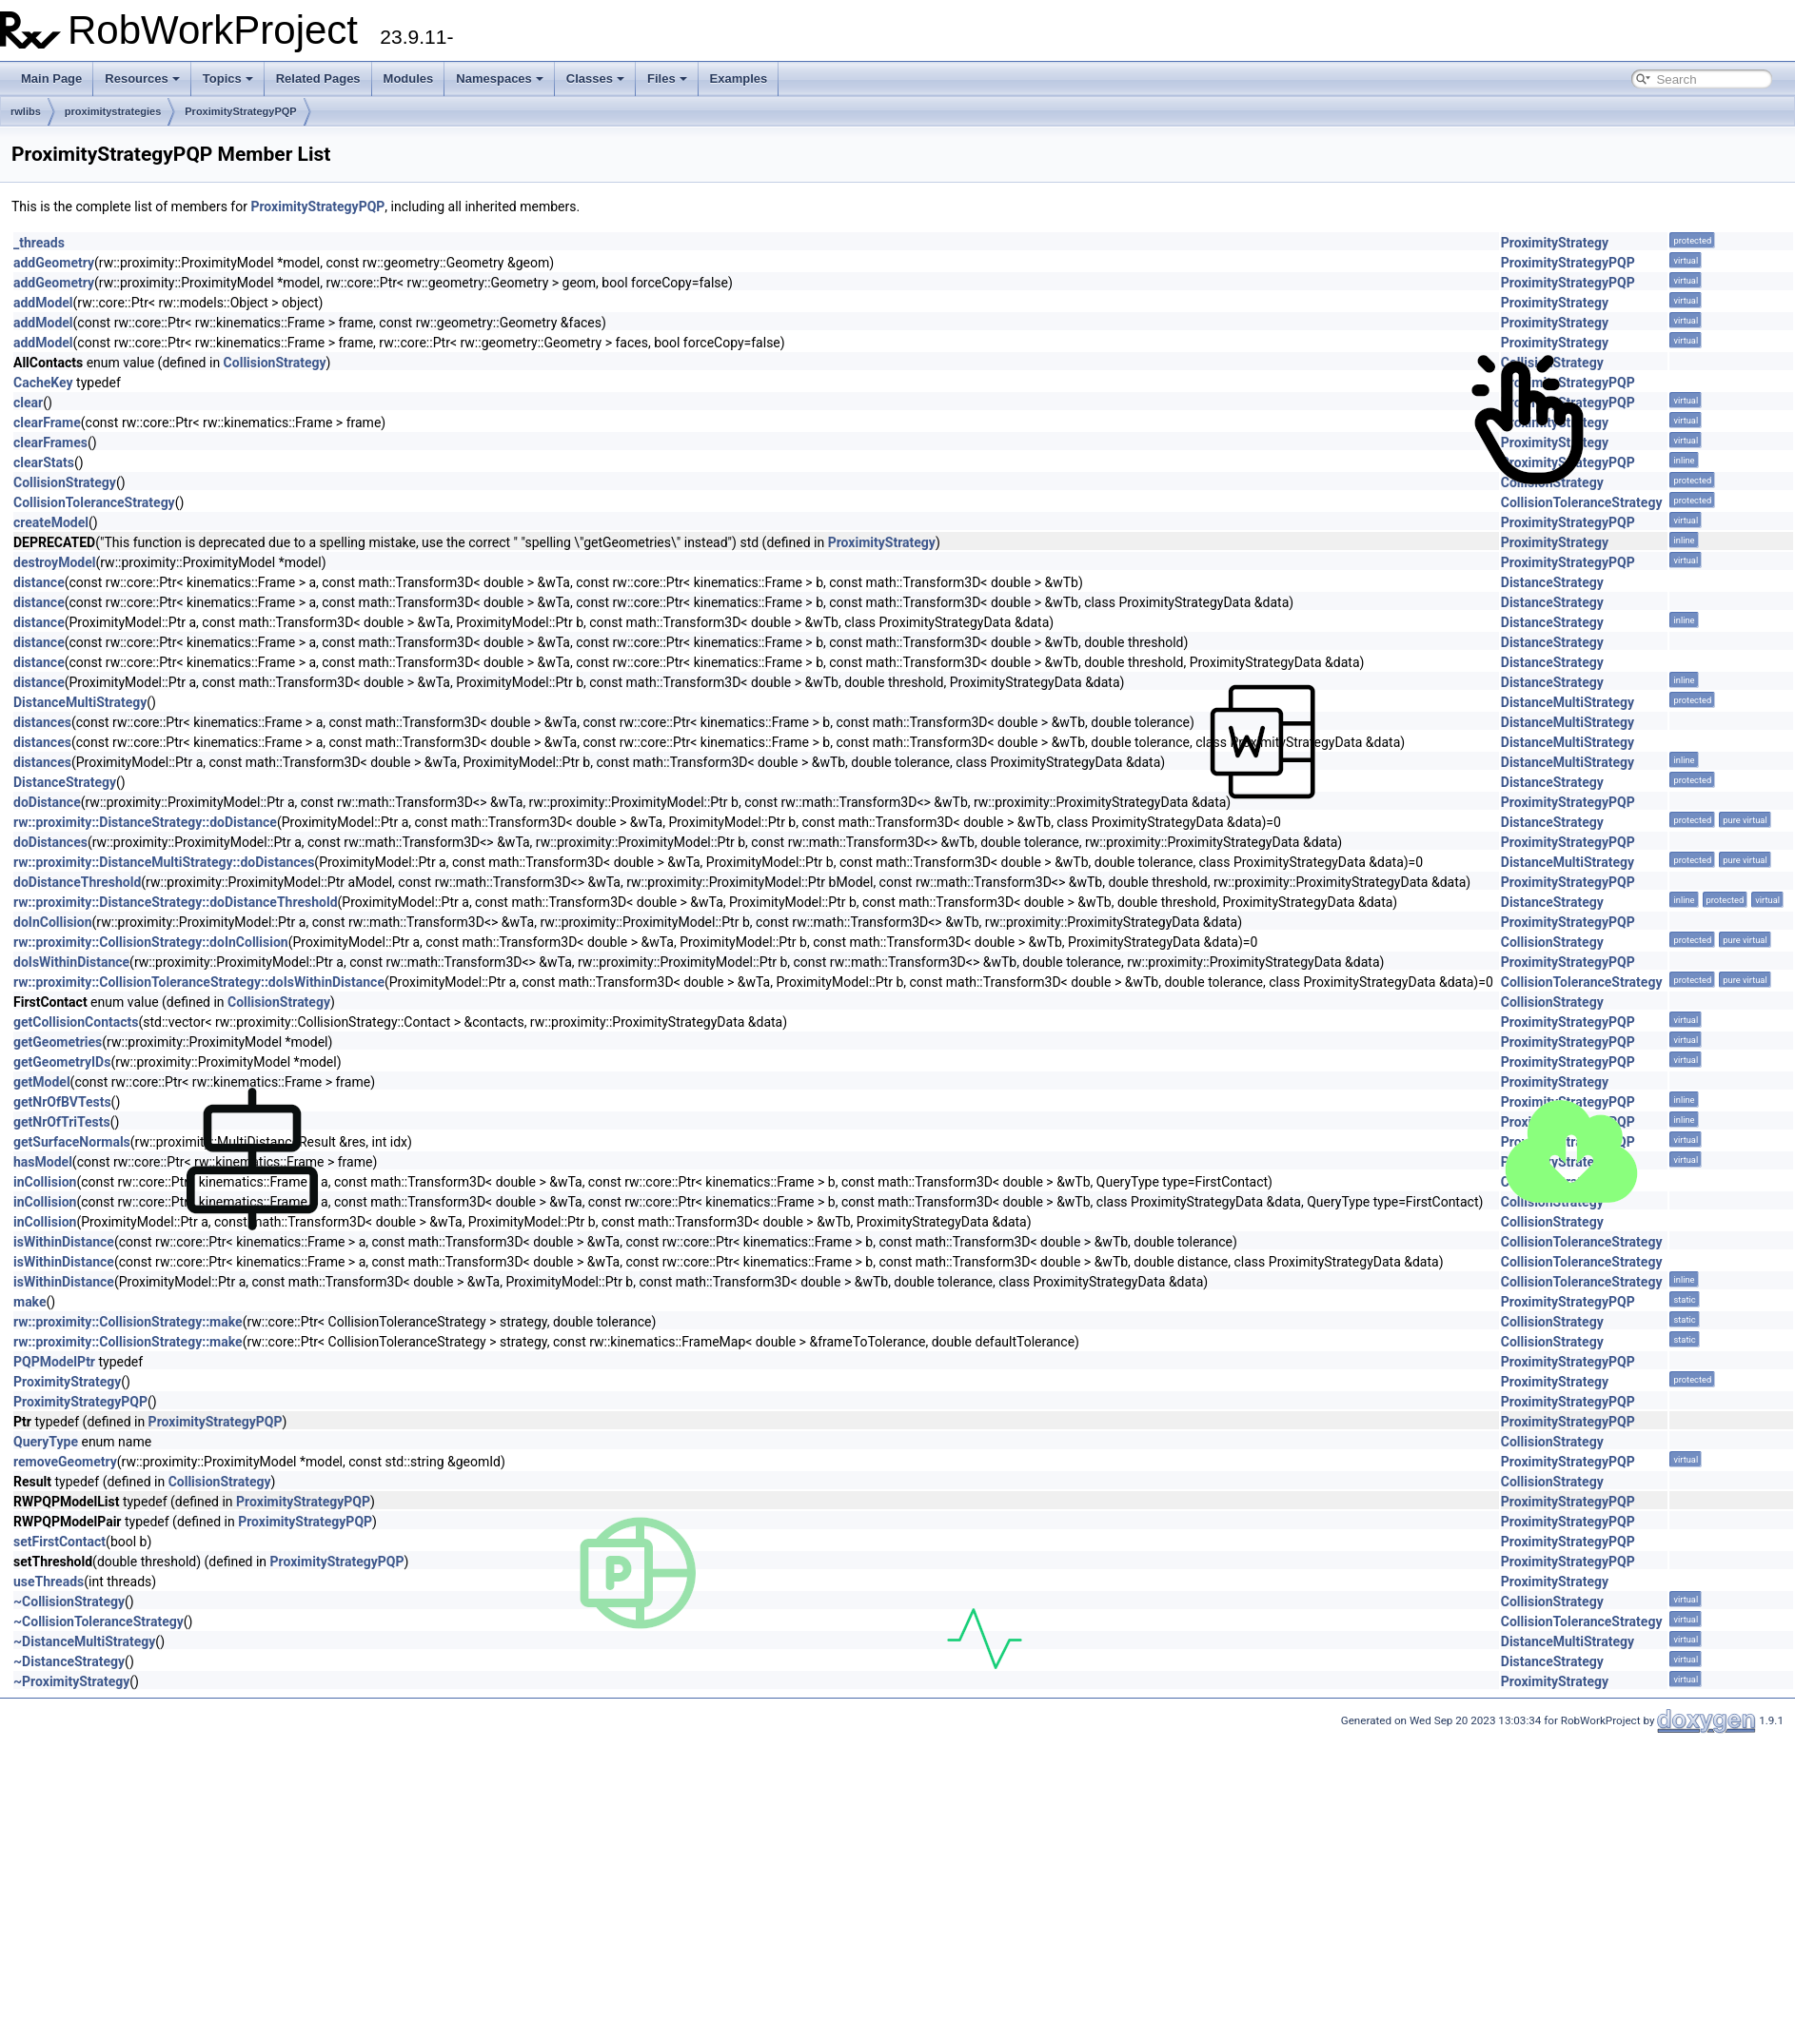 The height and width of the screenshot is (2044, 1795). I want to click on open Microsoft Word, so click(1267, 741).